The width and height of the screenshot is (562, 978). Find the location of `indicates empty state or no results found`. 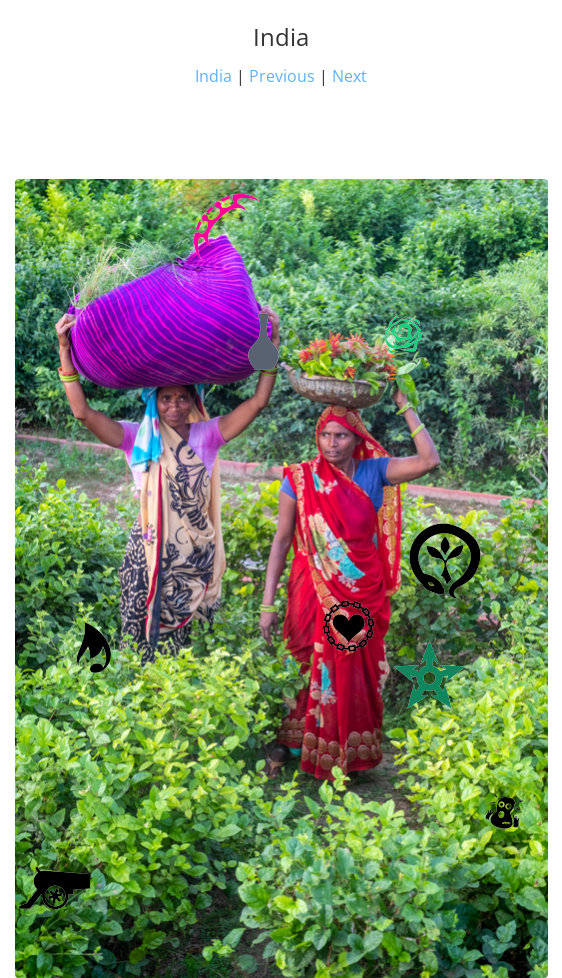

indicates empty state or no results found is located at coordinates (403, 334).